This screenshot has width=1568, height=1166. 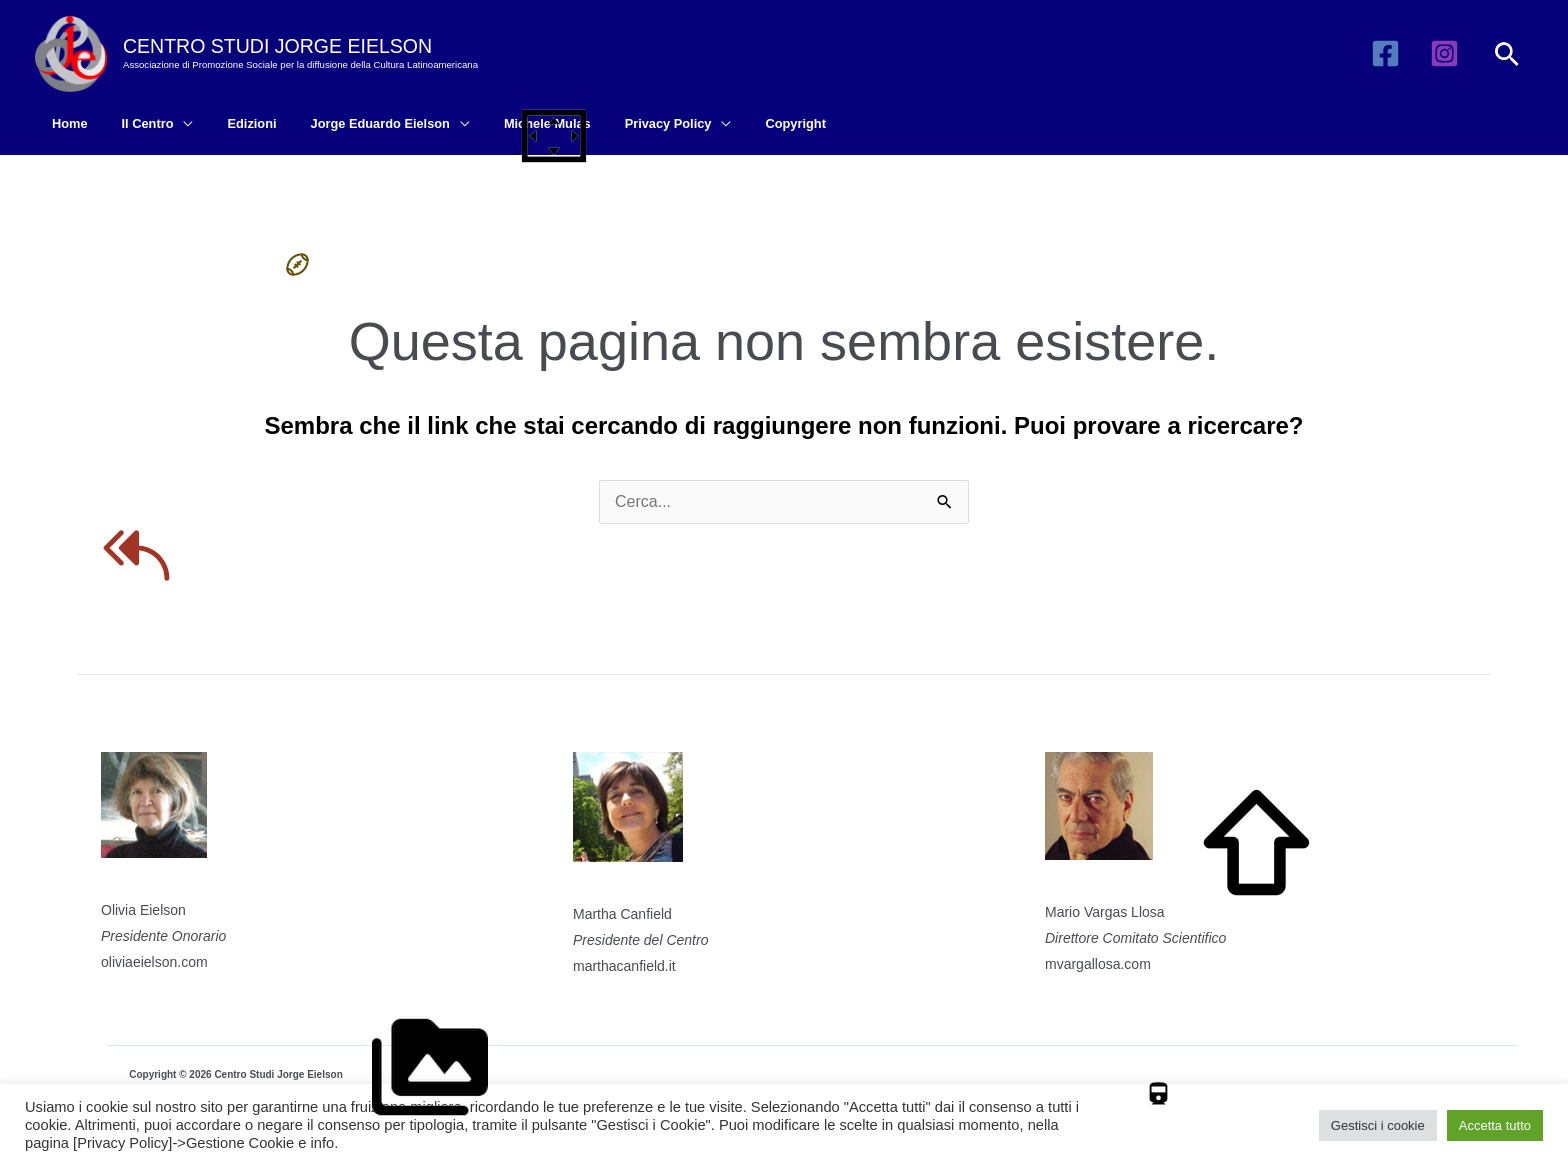 What do you see at coordinates (430, 1067) in the screenshot?
I see `access your photo library` at bounding box center [430, 1067].